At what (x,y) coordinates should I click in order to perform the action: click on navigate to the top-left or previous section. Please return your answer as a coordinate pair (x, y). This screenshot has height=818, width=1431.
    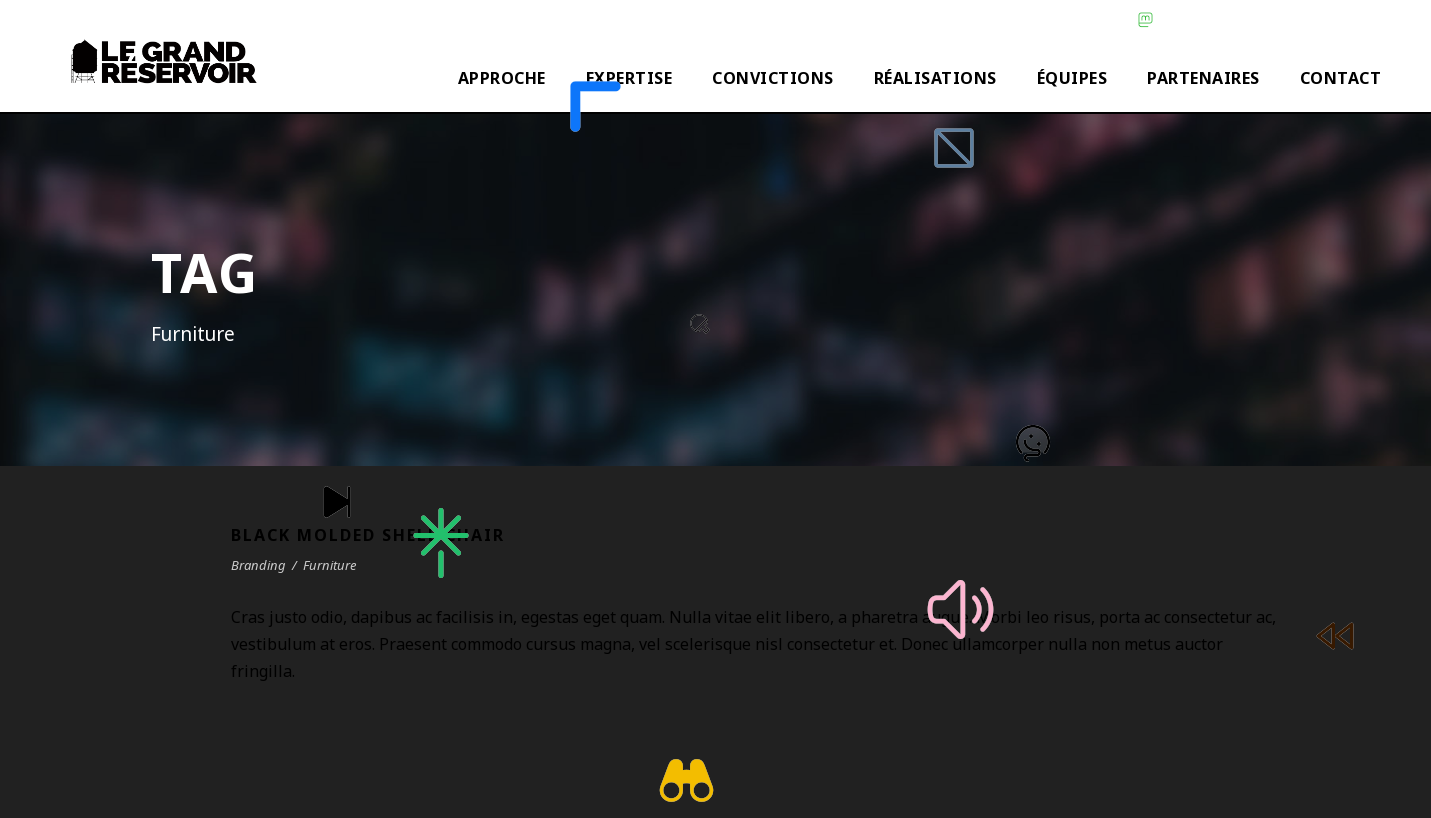
    Looking at the image, I should click on (595, 106).